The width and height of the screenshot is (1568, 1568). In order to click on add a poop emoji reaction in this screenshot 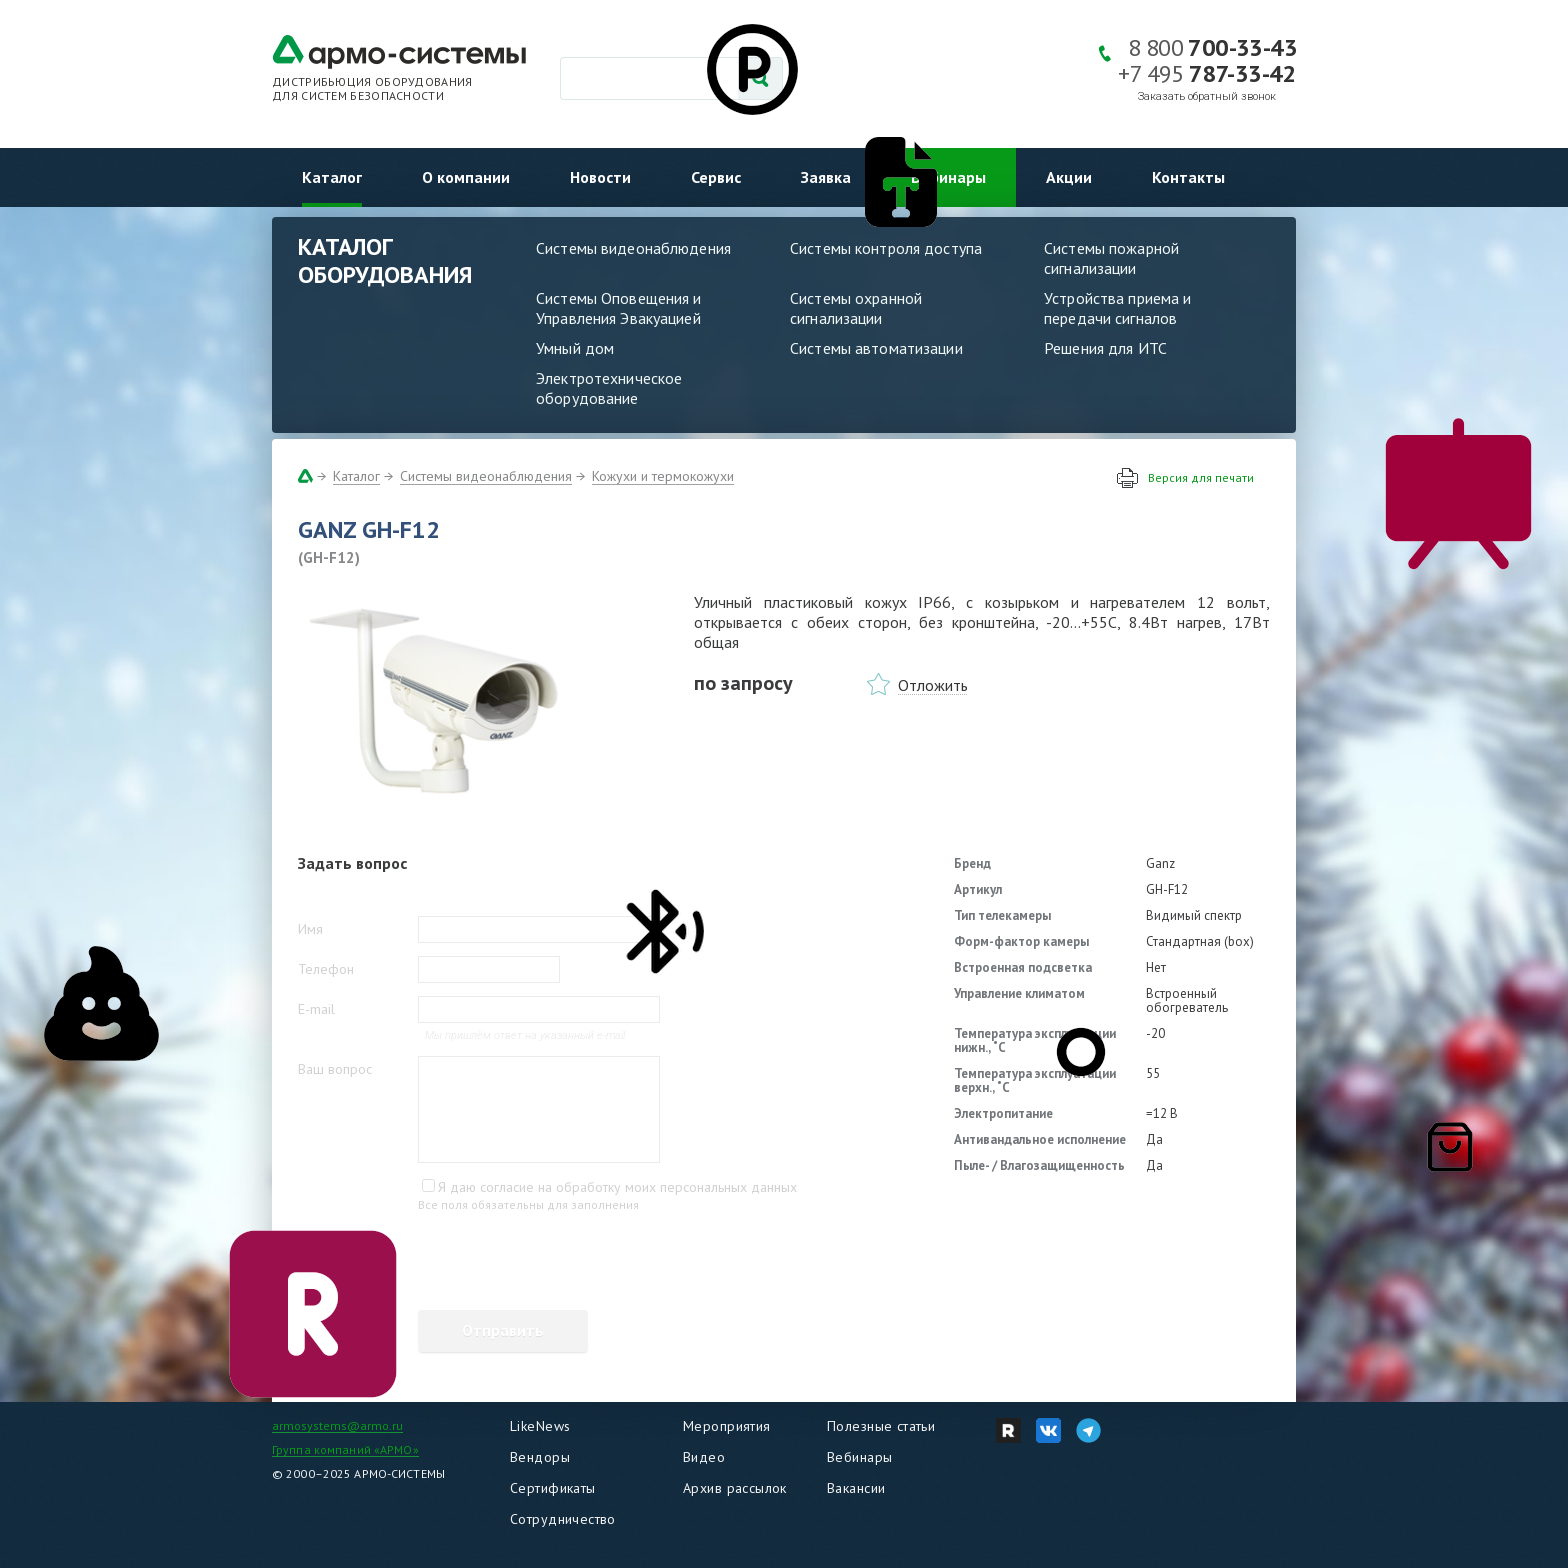, I will do `click(101, 1003)`.